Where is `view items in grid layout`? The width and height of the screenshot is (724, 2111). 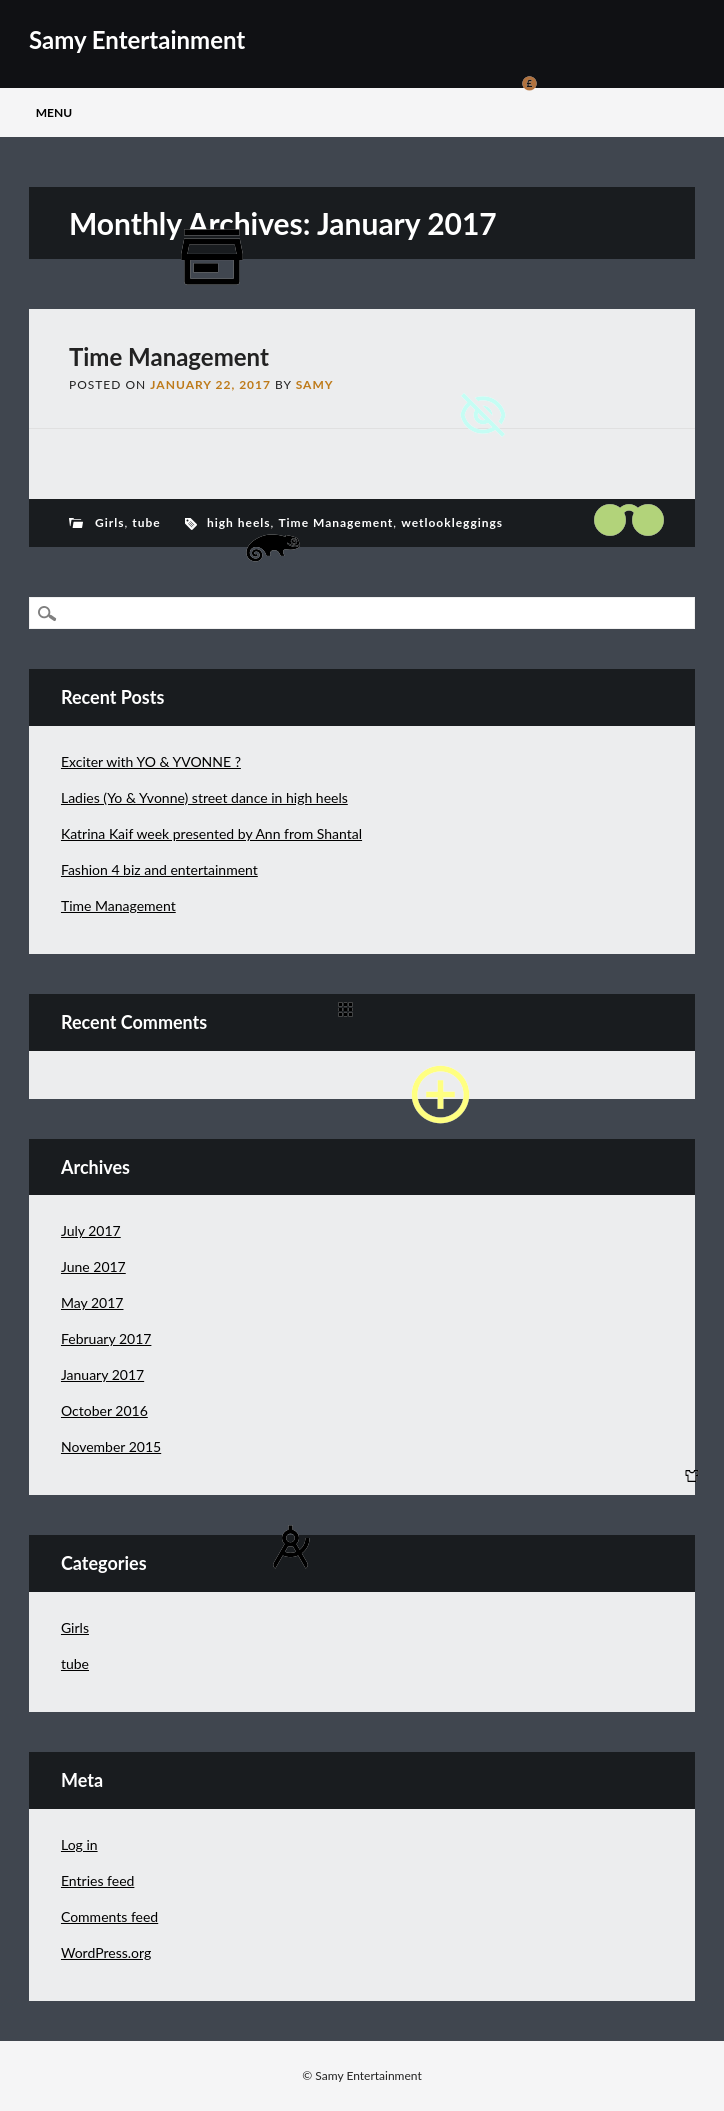
view items in grid layout is located at coordinates (345, 1009).